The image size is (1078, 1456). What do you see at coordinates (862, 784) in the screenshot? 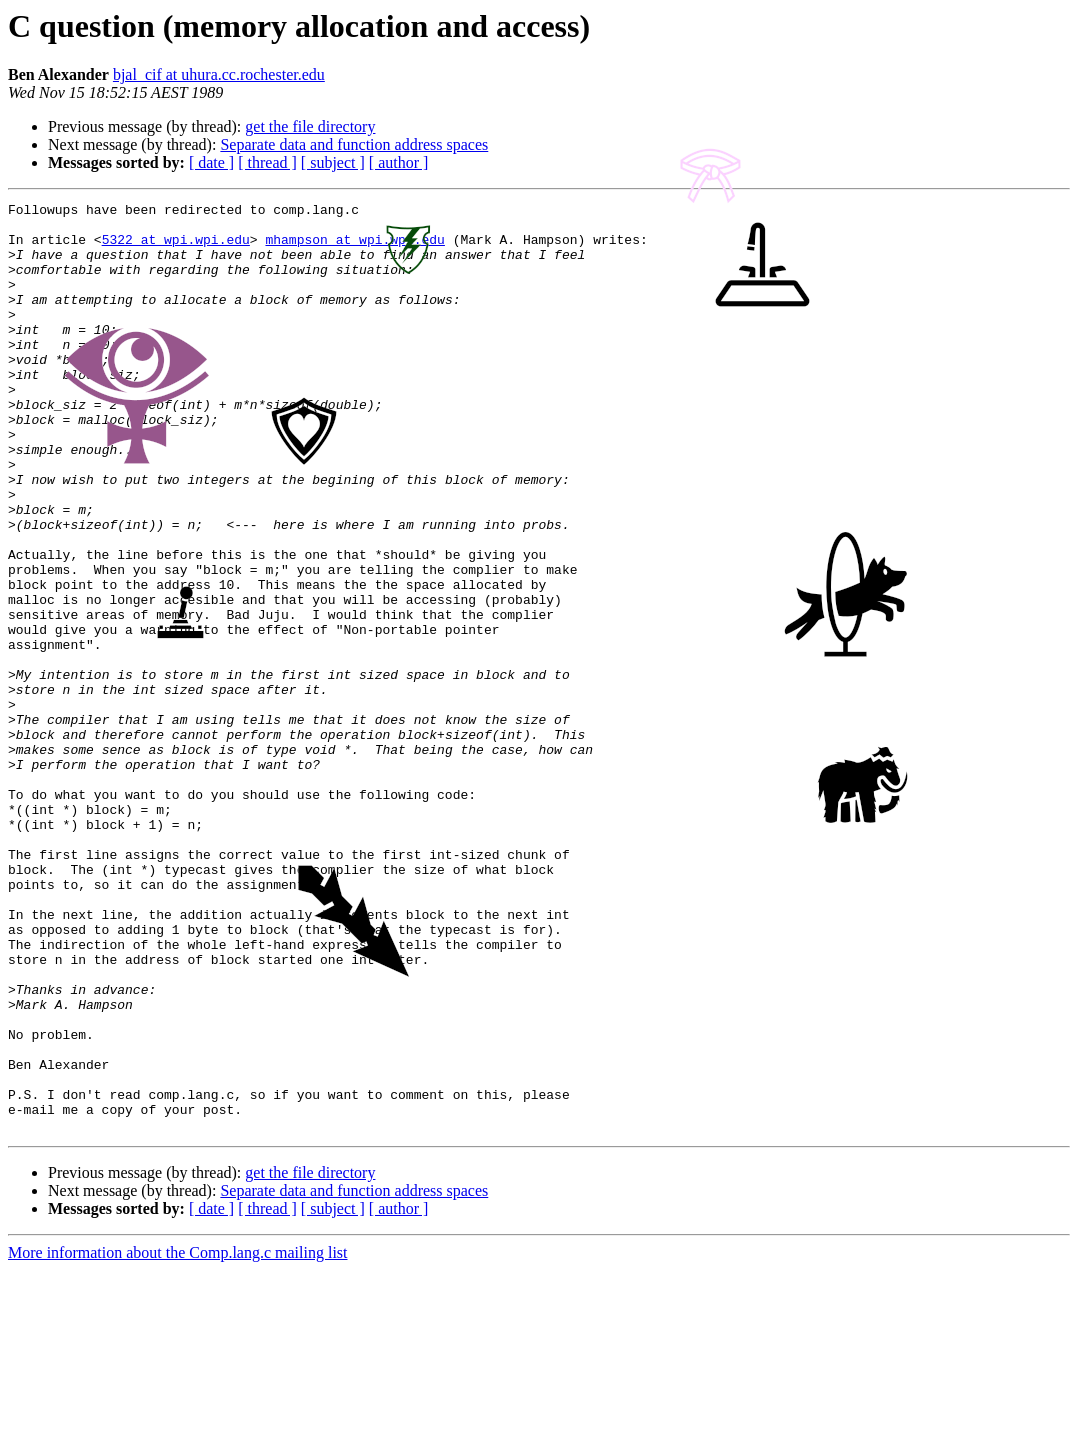
I see `prehistoric or ice age themed game category` at bounding box center [862, 784].